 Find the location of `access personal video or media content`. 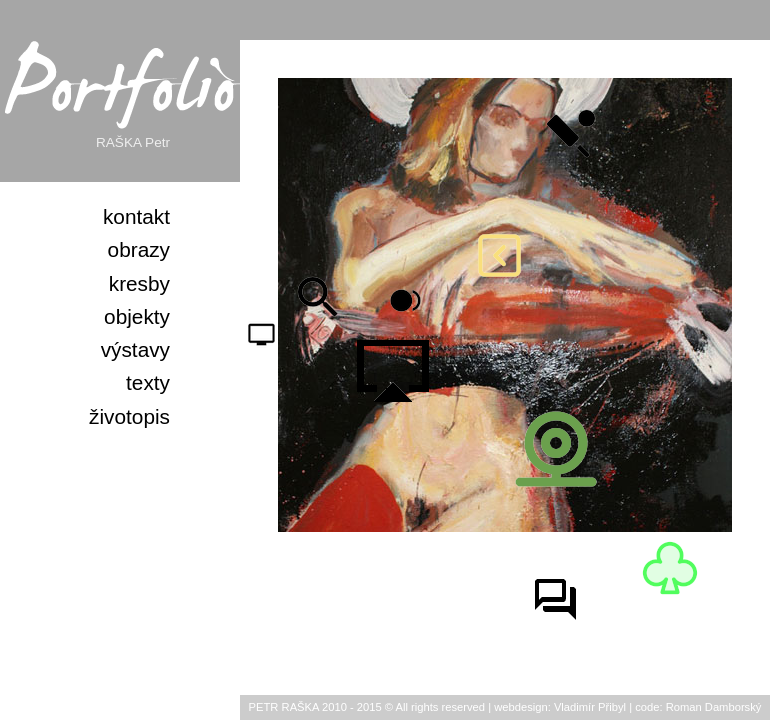

access personal video or media content is located at coordinates (261, 334).